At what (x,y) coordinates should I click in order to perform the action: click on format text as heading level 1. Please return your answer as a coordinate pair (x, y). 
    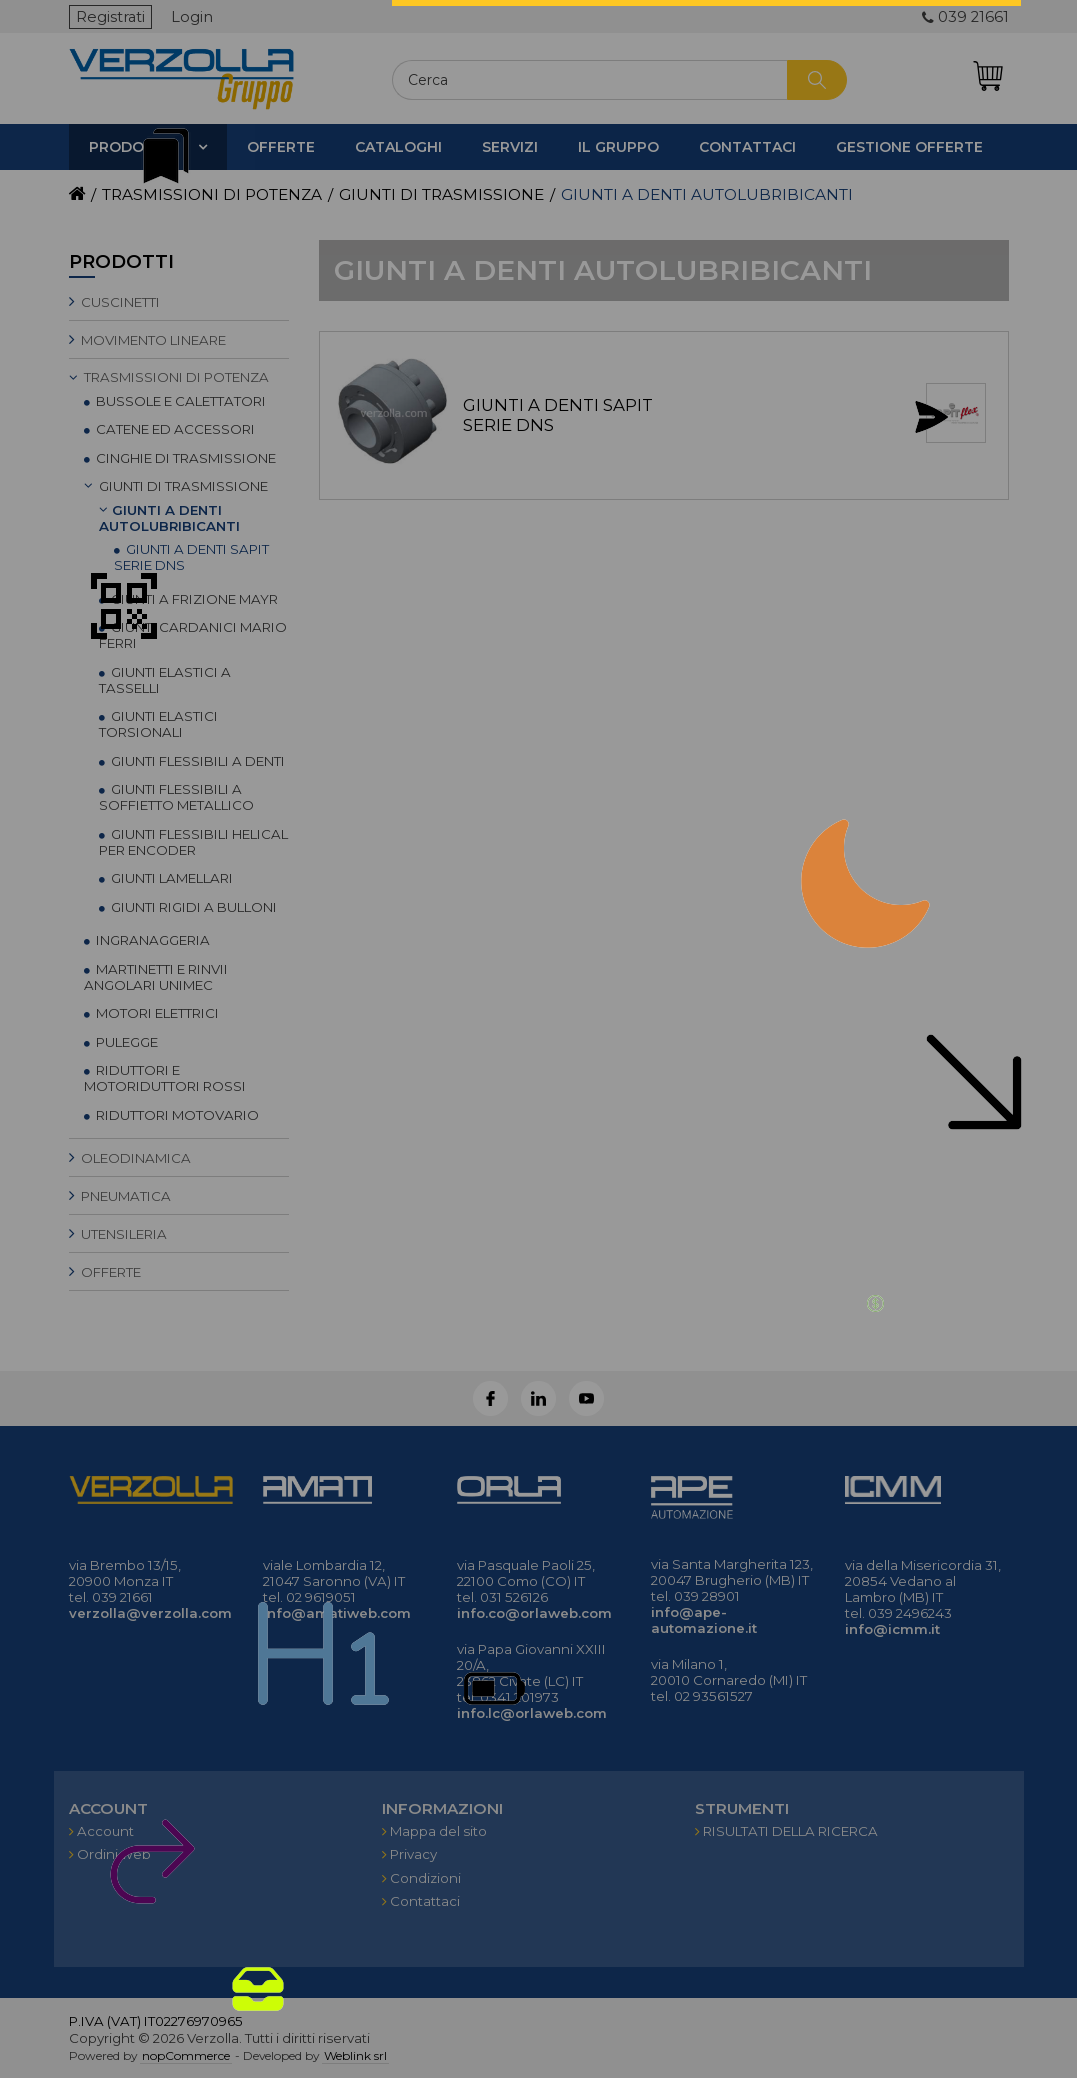
    Looking at the image, I should click on (323, 1653).